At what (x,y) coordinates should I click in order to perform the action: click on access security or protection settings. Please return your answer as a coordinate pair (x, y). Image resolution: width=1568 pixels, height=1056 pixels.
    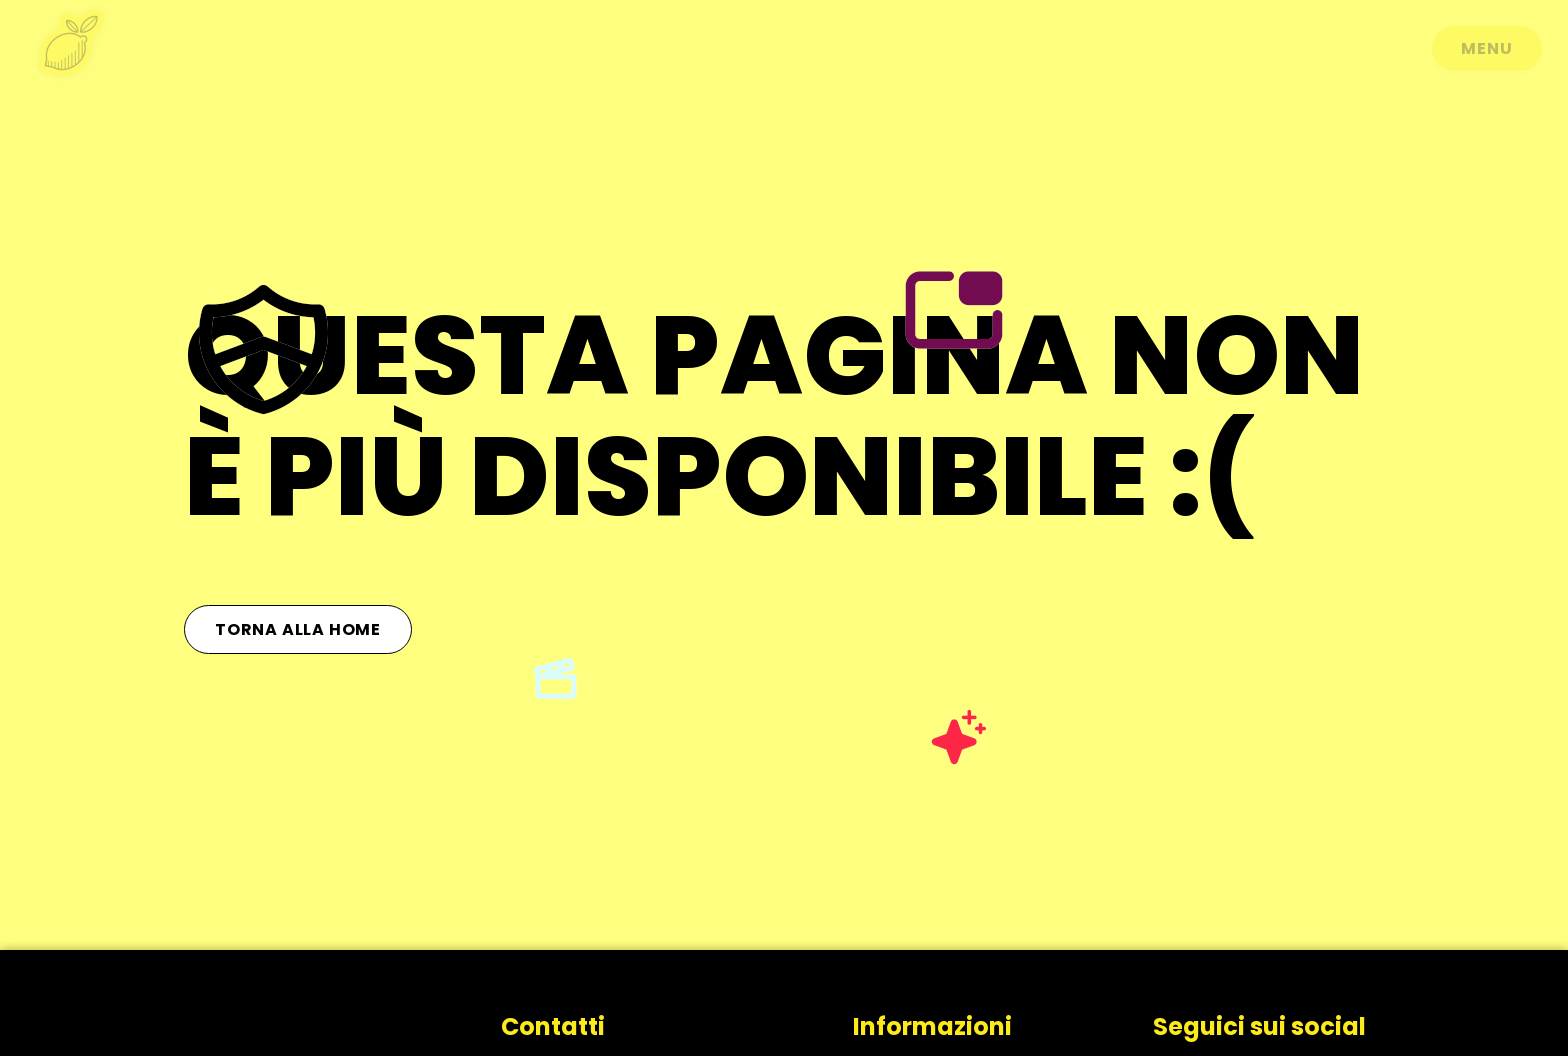
    Looking at the image, I should click on (263, 349).